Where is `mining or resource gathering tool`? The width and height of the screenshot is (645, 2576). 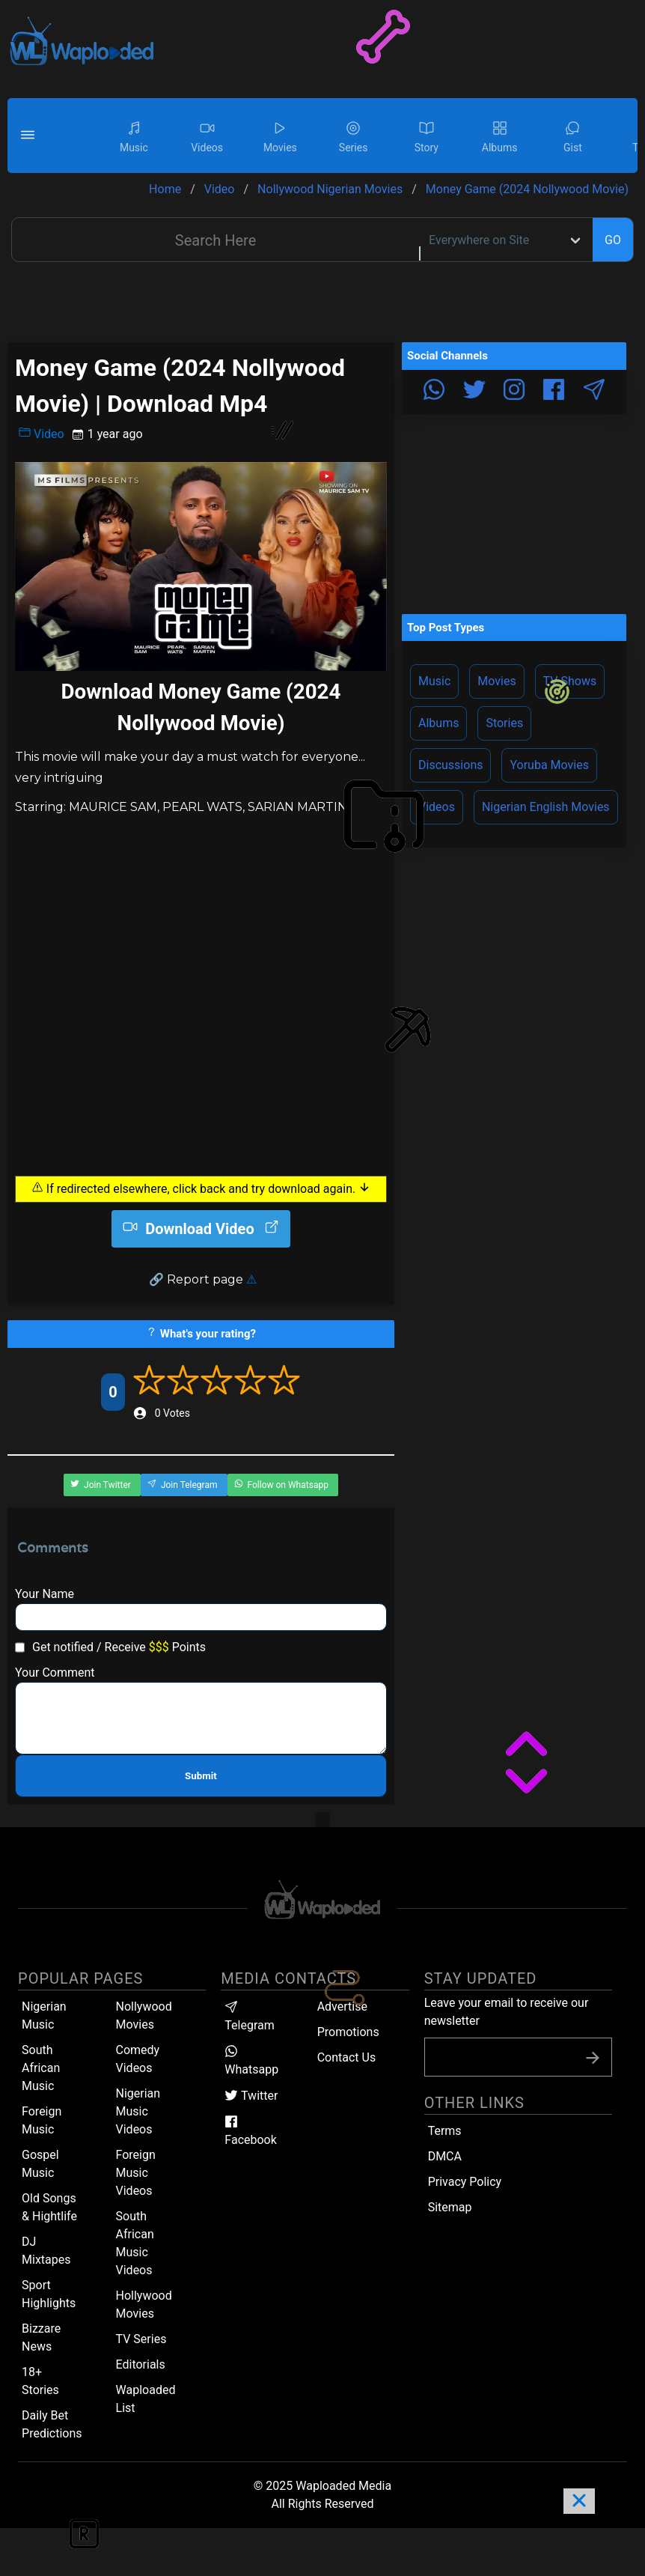 mining or resource gathering tool is located at coordinates (408, 1030).